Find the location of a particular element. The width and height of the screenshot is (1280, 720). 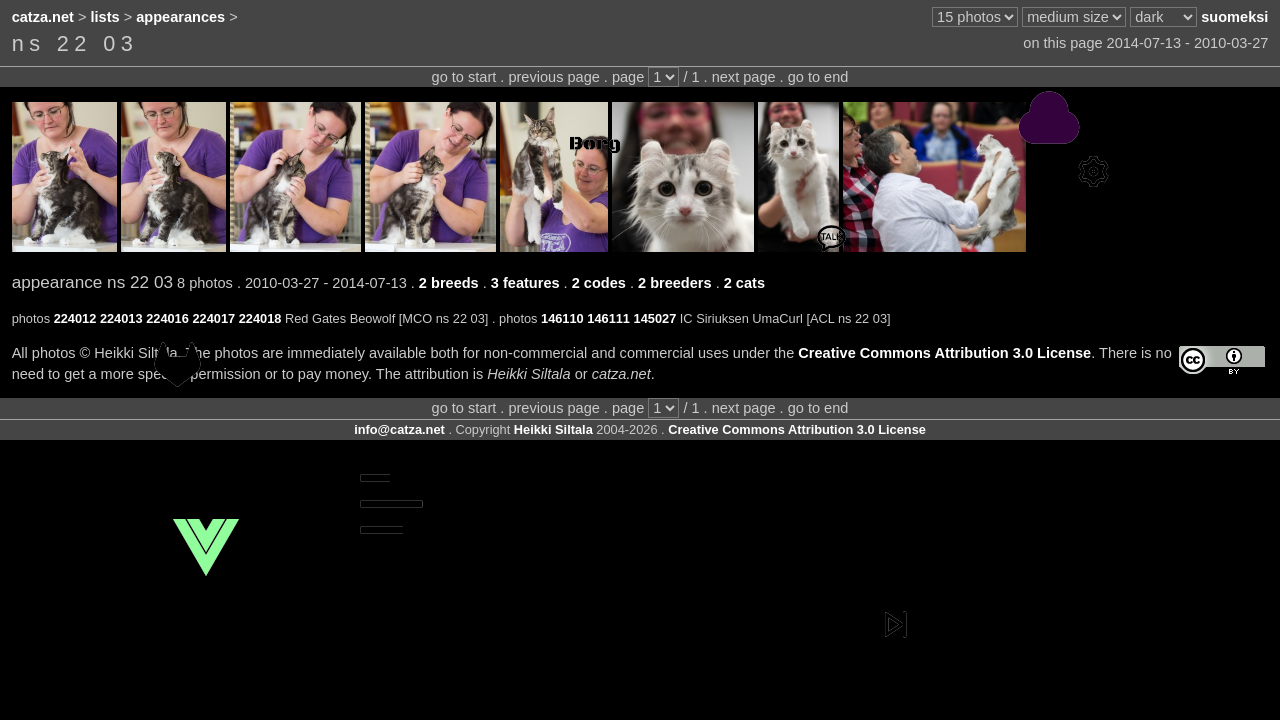

vue.js framework logo is located at coordinates (206, 546).